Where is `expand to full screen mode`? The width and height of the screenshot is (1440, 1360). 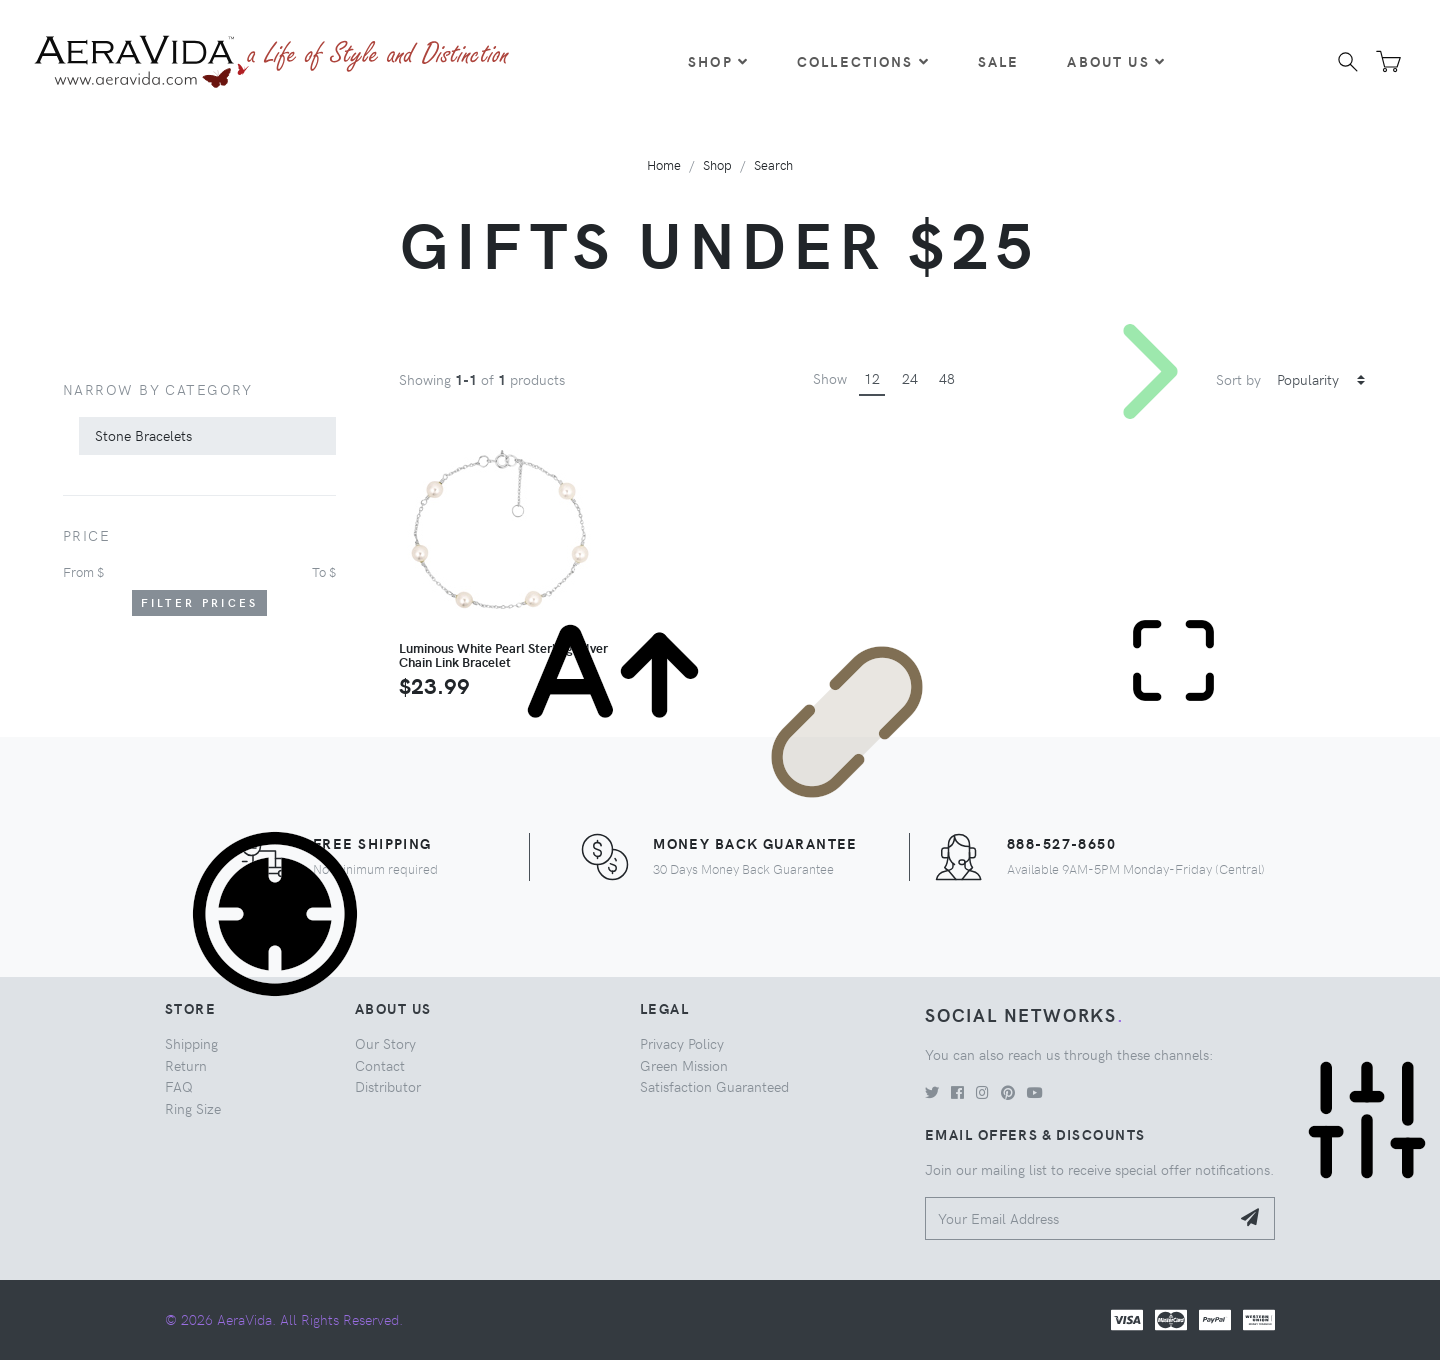 expand to full screen mode is located at coordinates (1173, 660).